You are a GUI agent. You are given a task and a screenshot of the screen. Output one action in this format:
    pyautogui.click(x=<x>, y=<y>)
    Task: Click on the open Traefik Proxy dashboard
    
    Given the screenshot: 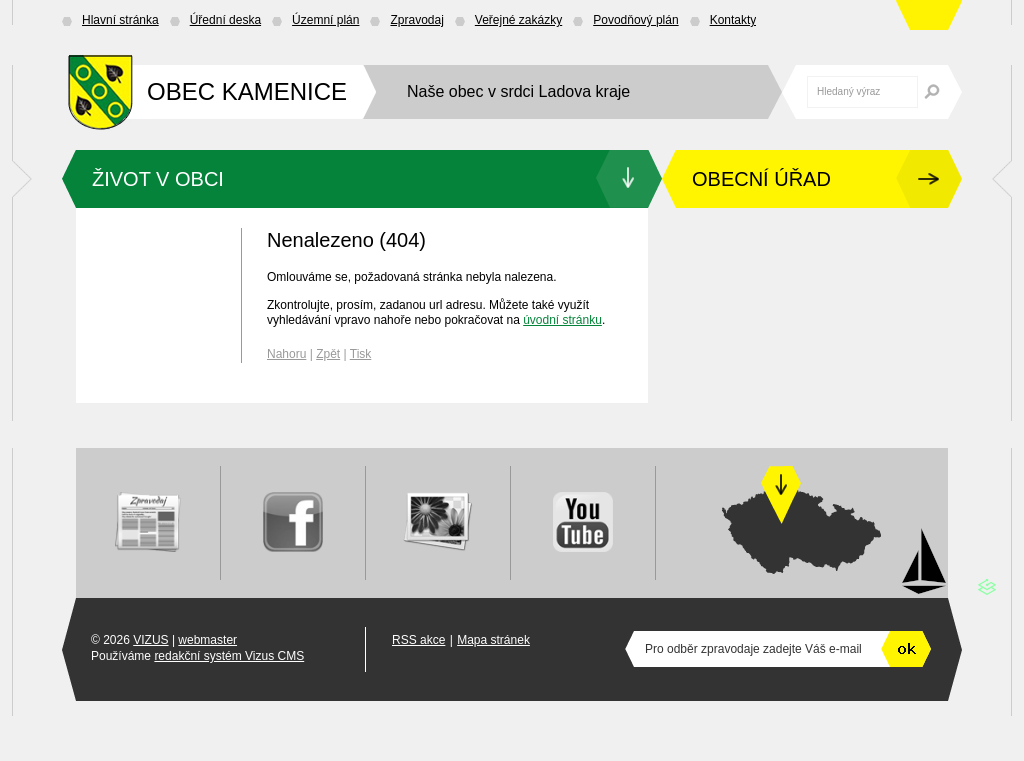 What is the action you would take?
    pyautogui.click(x=987, y=587)
    